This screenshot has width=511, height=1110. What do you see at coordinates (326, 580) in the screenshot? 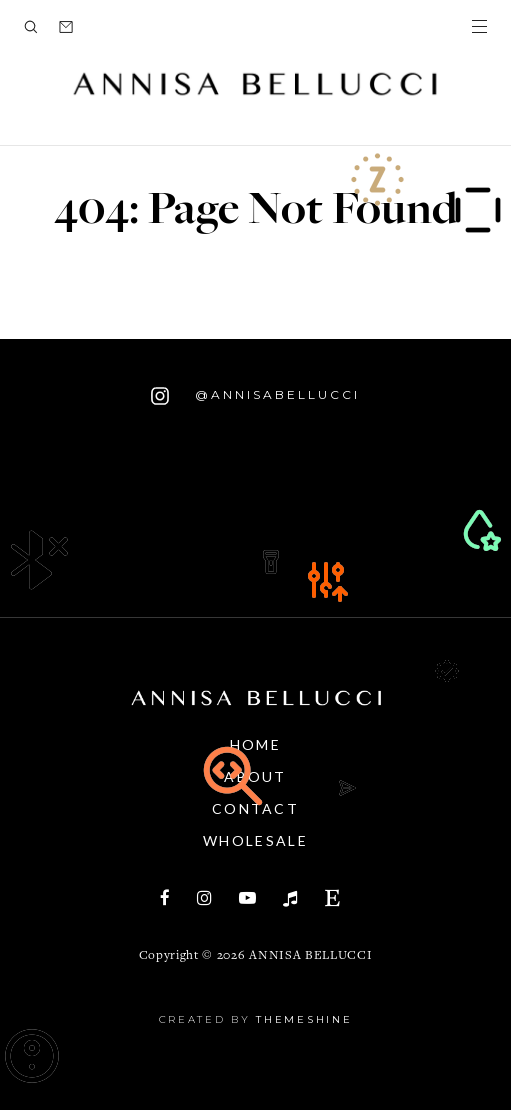
I see `adjust settings or preferences` at bounding box center [326, 580].